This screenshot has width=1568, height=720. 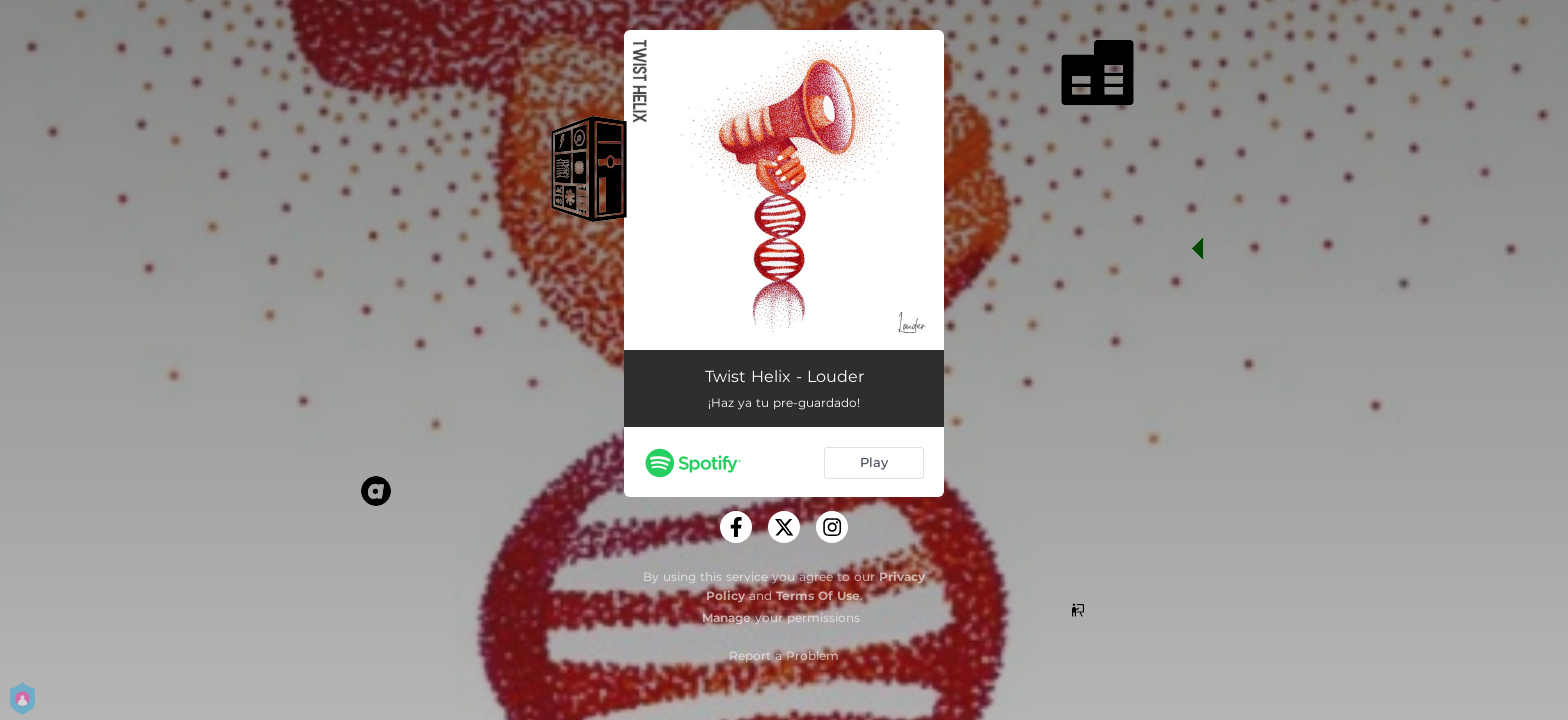 What do you see at coordinates (589, 169) in the screenshot?
I see `visit PCGamingWiki website` at bounding box center [589, 169].